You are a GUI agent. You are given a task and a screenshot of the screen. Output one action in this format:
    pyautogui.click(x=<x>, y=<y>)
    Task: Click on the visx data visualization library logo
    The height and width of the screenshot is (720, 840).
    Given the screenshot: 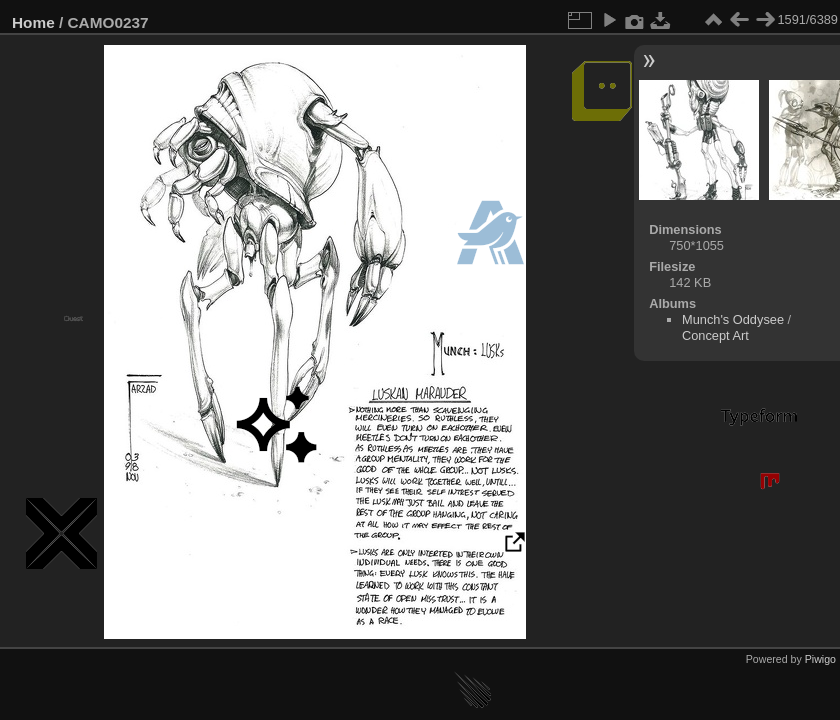 What is the action you would take?
    pyautogui.click(x=61, y=533)
    